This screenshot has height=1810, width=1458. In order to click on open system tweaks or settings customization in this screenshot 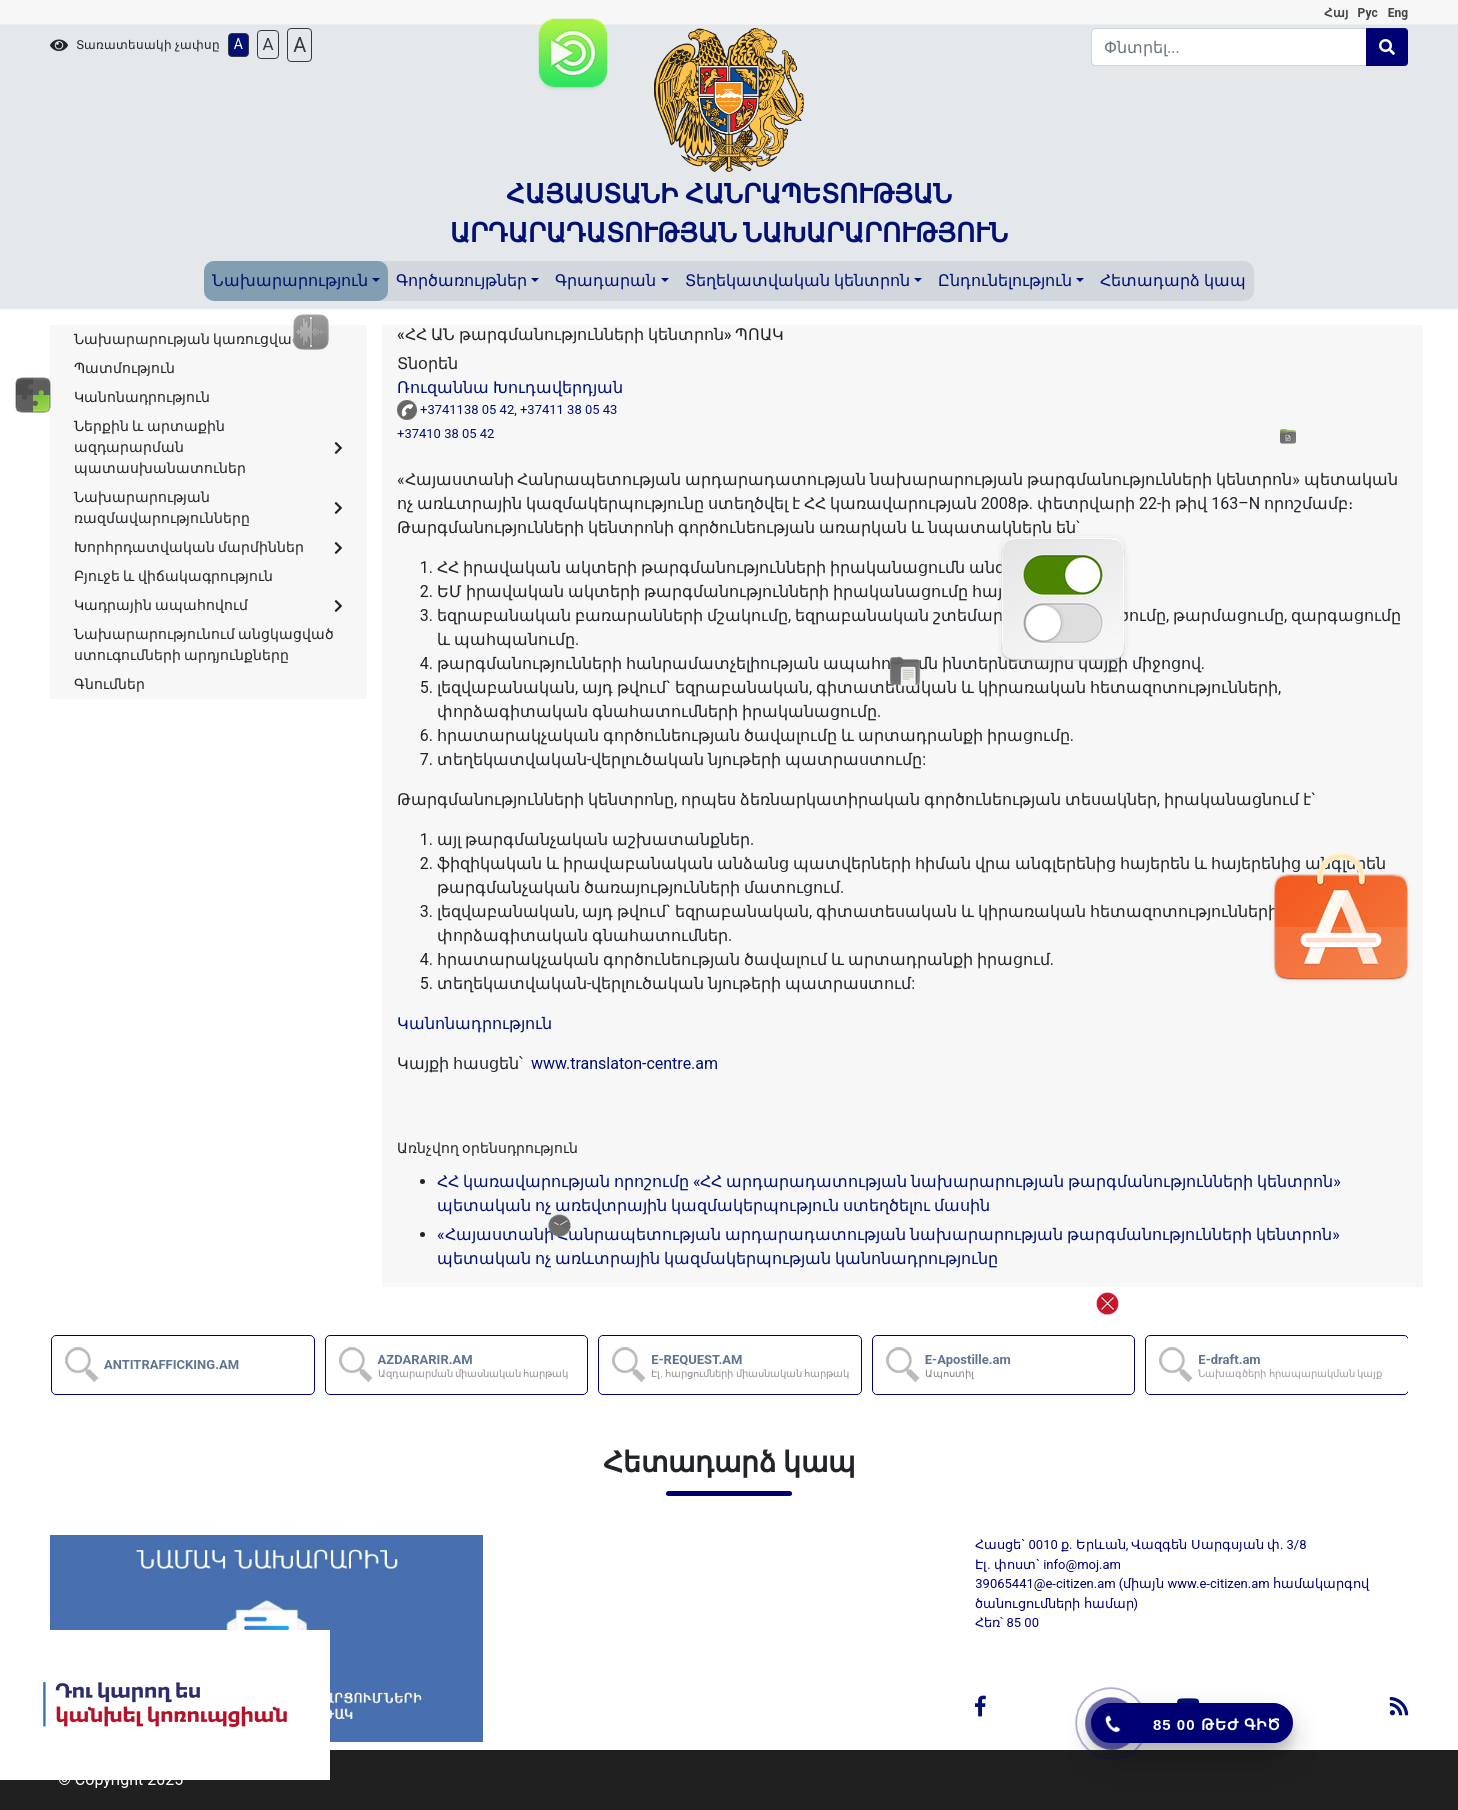, I will do `click(1063, 599)`.